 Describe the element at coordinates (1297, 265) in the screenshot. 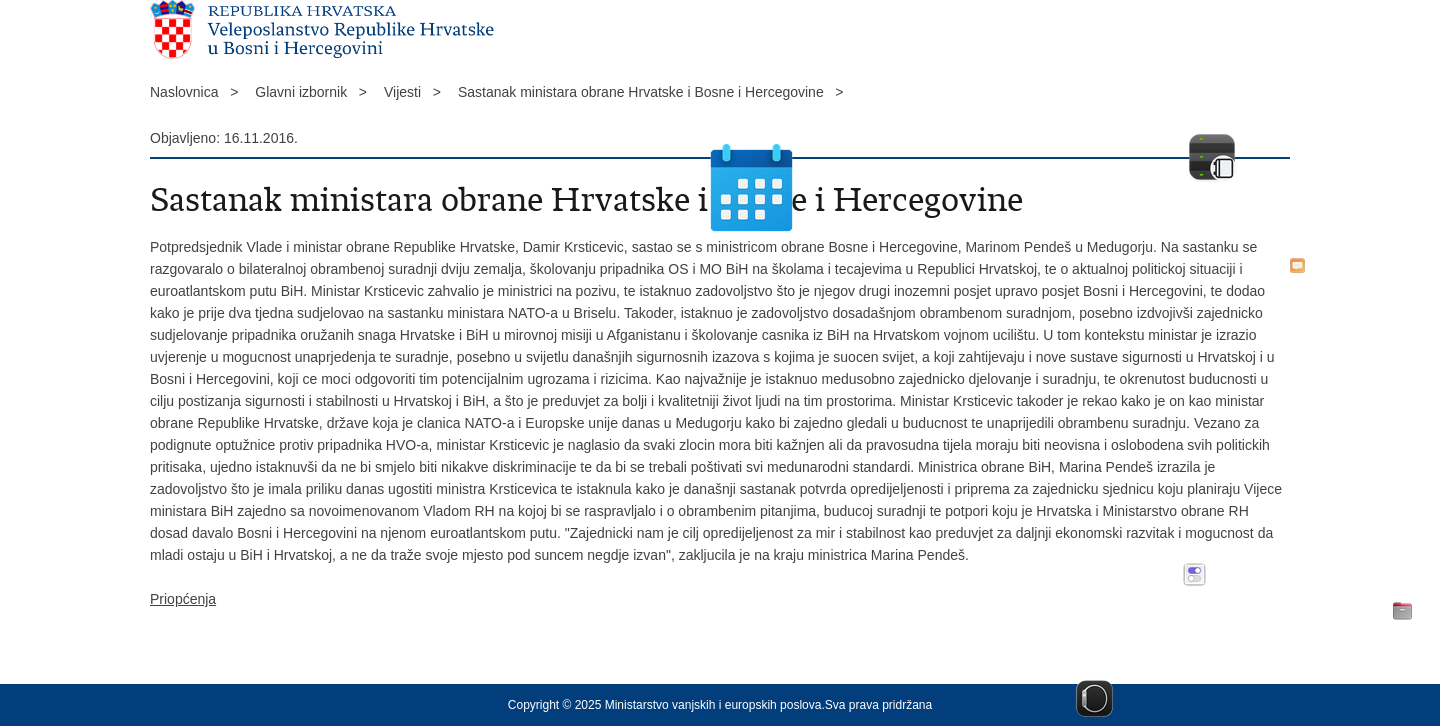

I see `open the messaging app` at that location.